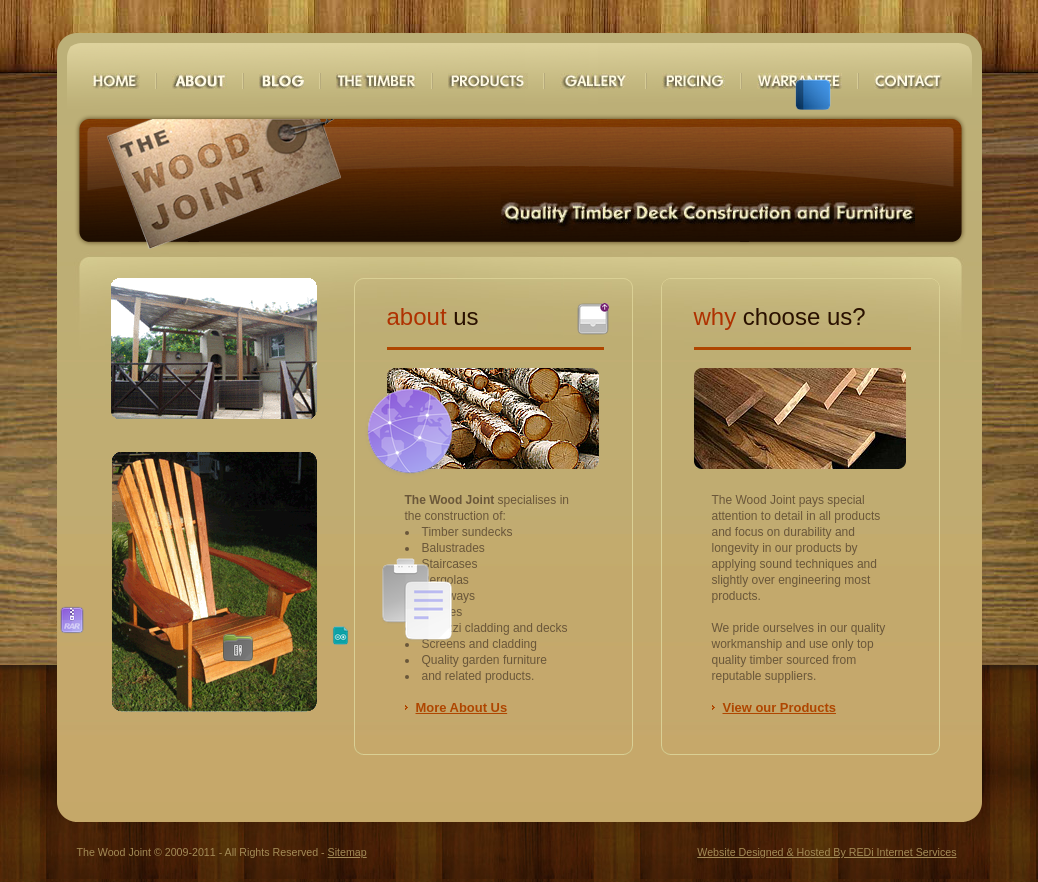 Image resolution: width=1038 pixels, height=882 pixels. What do you see at coordinates (410, 431) in the screenshot?
I see `open internet or web browser application` at bounding box center [410, 431].